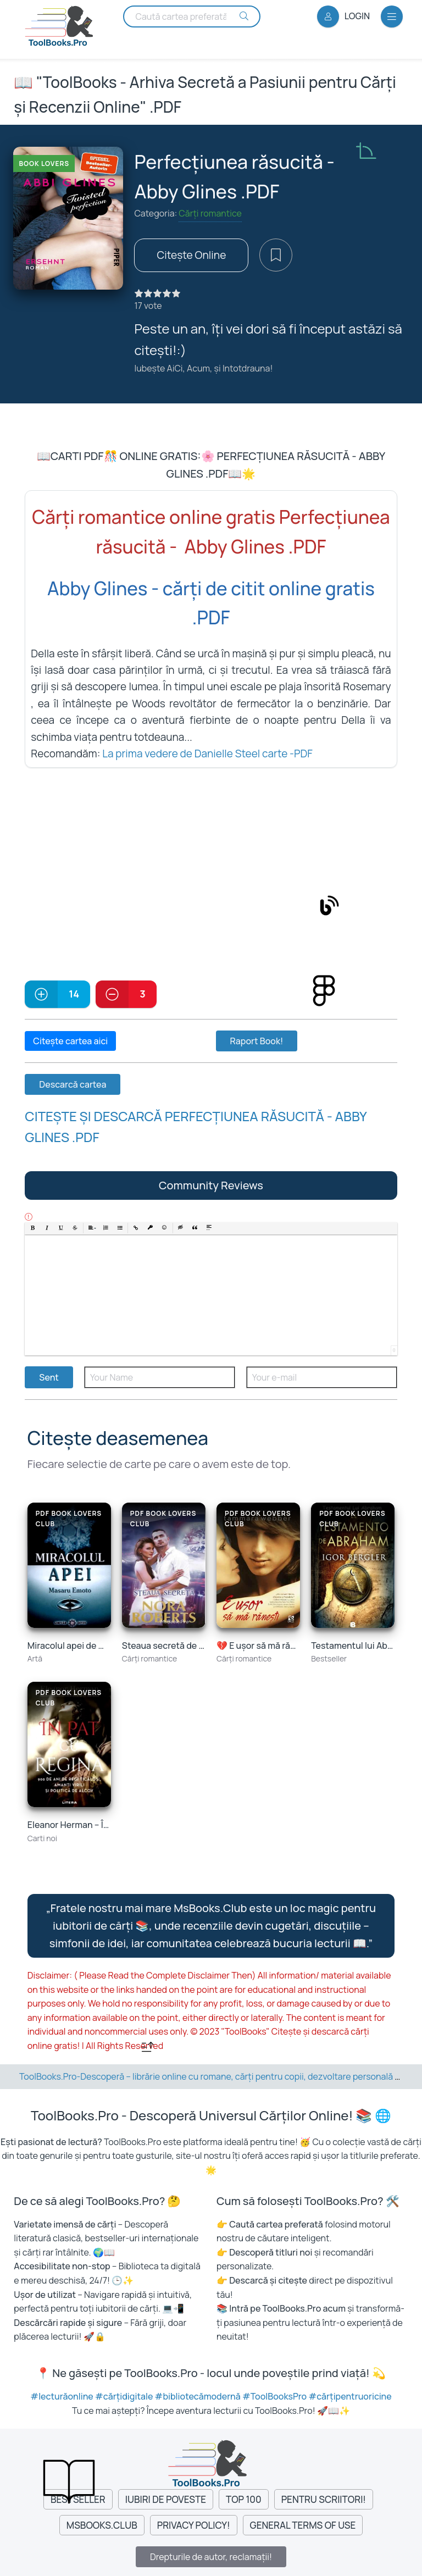 This screenshot has width=422, height=2576. What do you see at coordinates (69, 2478) in the screenshot?
I see `open reading mode or e-reader` at bounding box center [69, 2478].